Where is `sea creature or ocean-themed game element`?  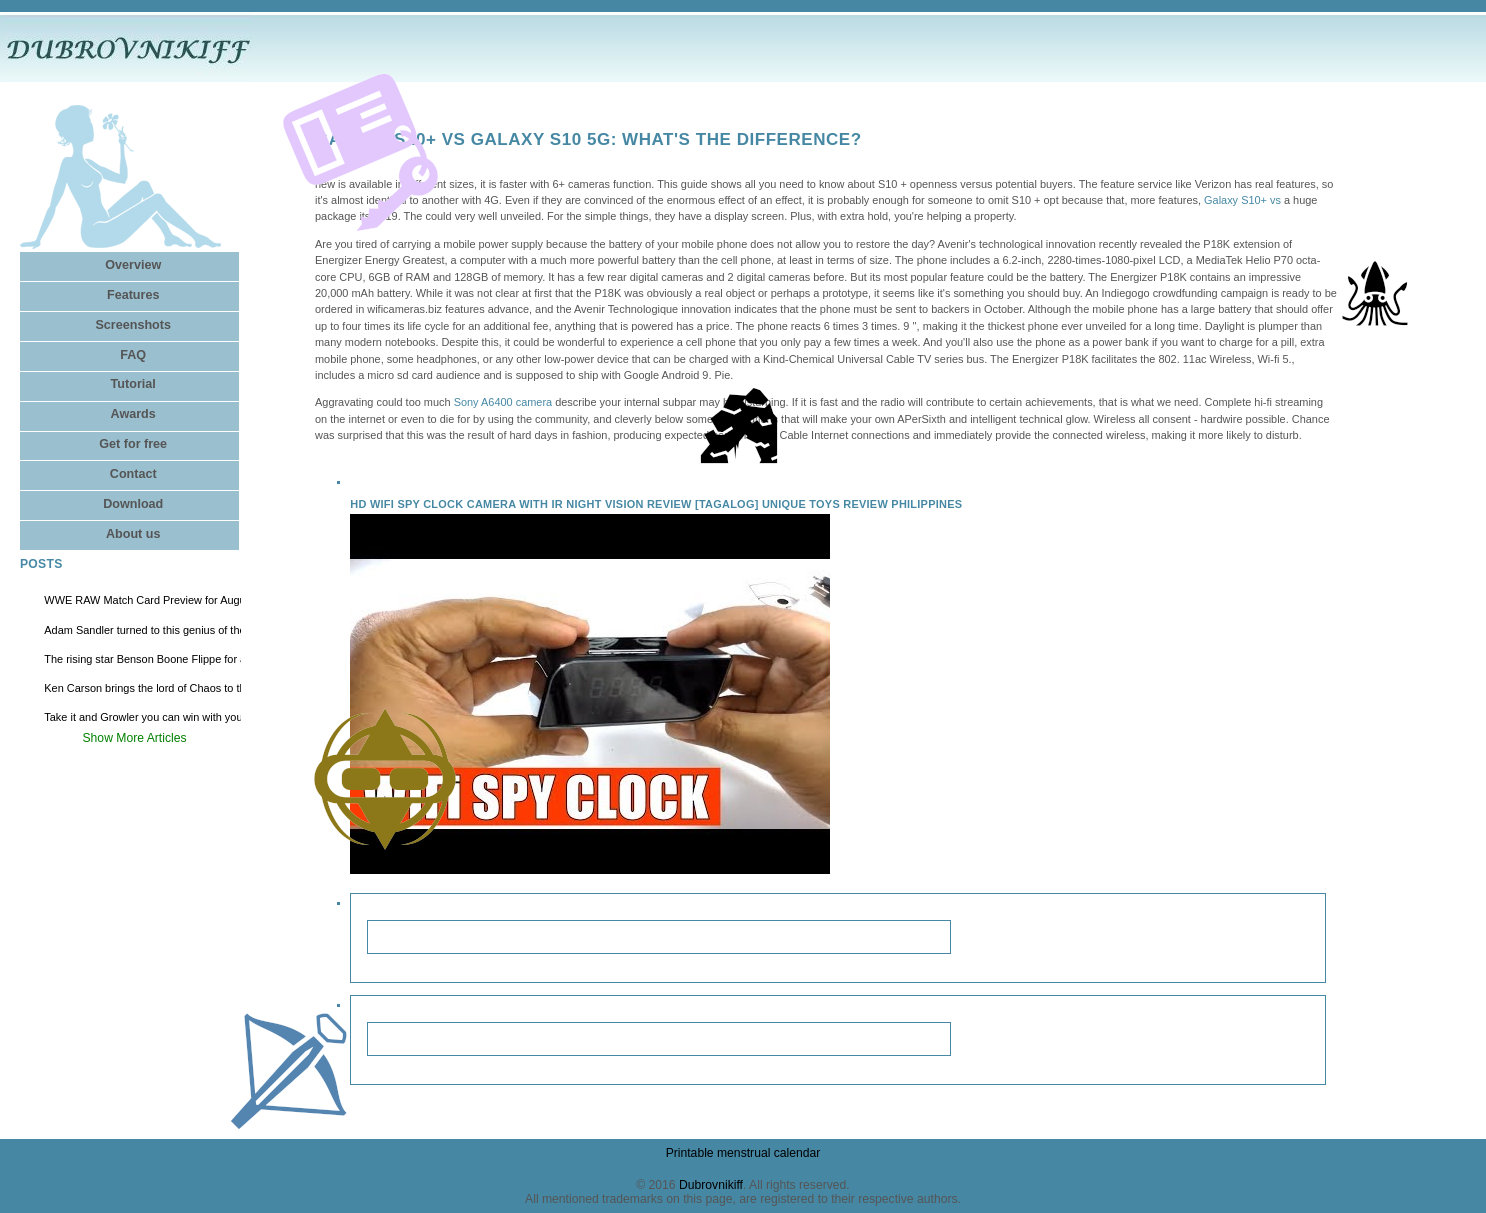 sea creature or ocean-themed game element is located at coordinates (1375, 293).